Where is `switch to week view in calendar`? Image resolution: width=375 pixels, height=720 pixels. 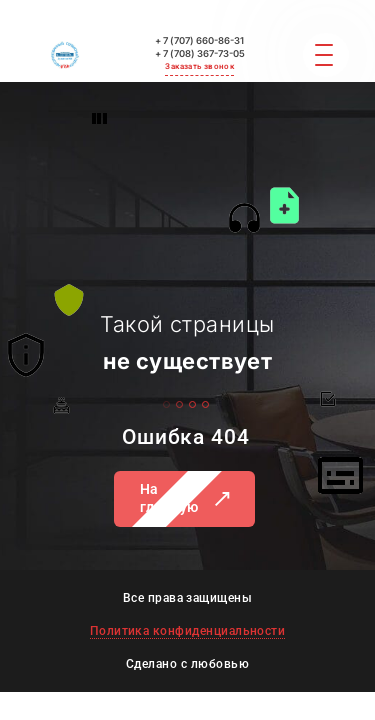
switch to week view in calendar is located at coordinates (99, 118).